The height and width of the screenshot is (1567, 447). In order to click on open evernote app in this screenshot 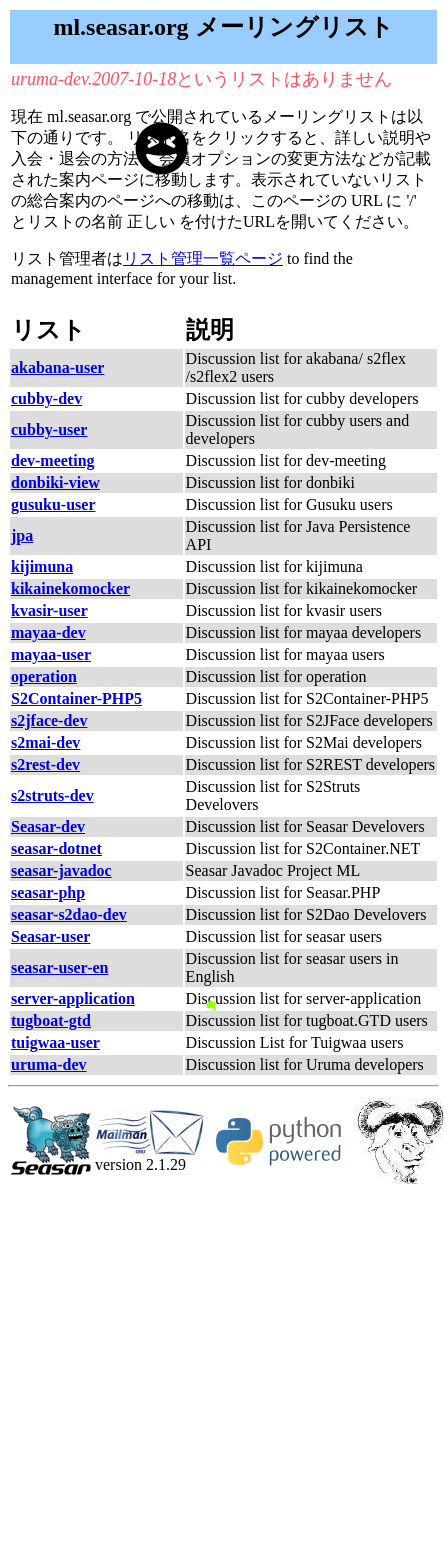, I will do `click(211, 1006)`.